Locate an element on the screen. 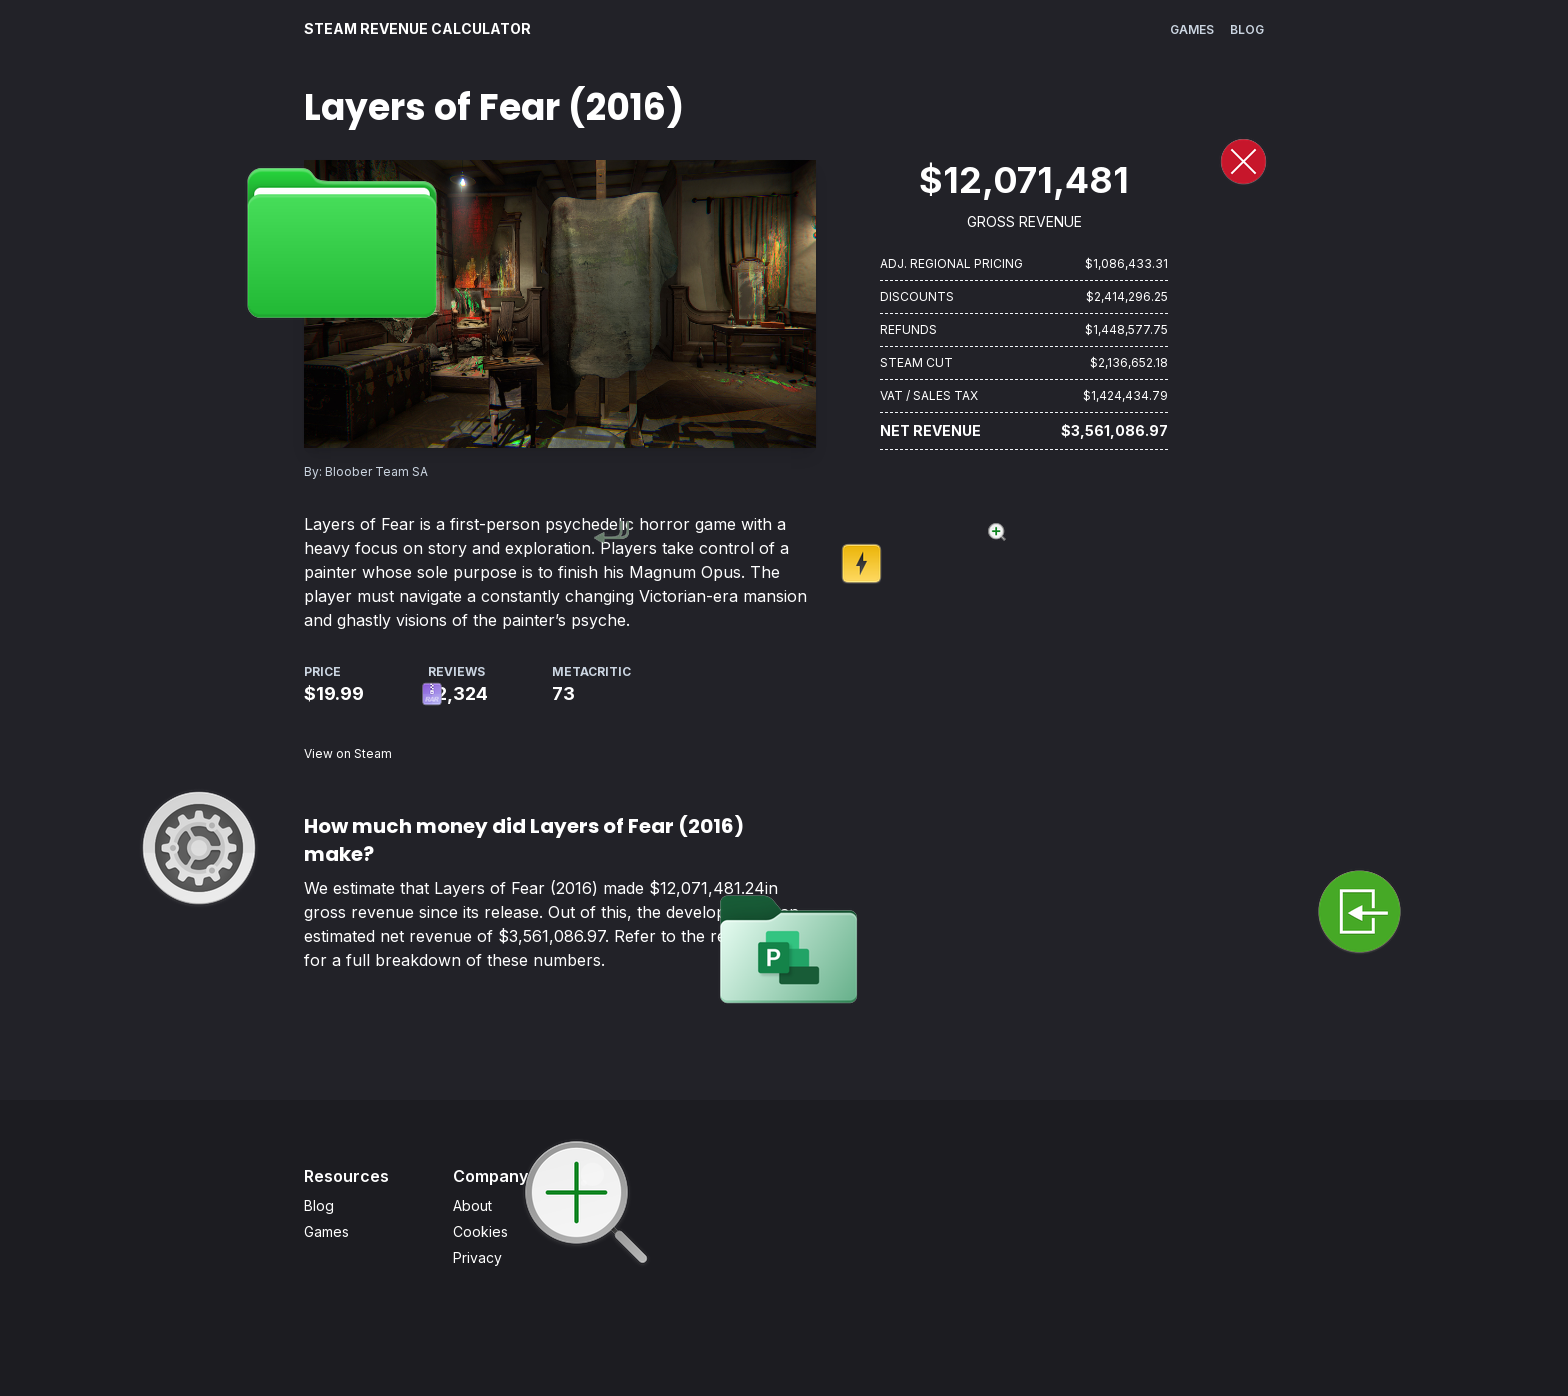  access power and battery settings is located at coordinates (861, 563).